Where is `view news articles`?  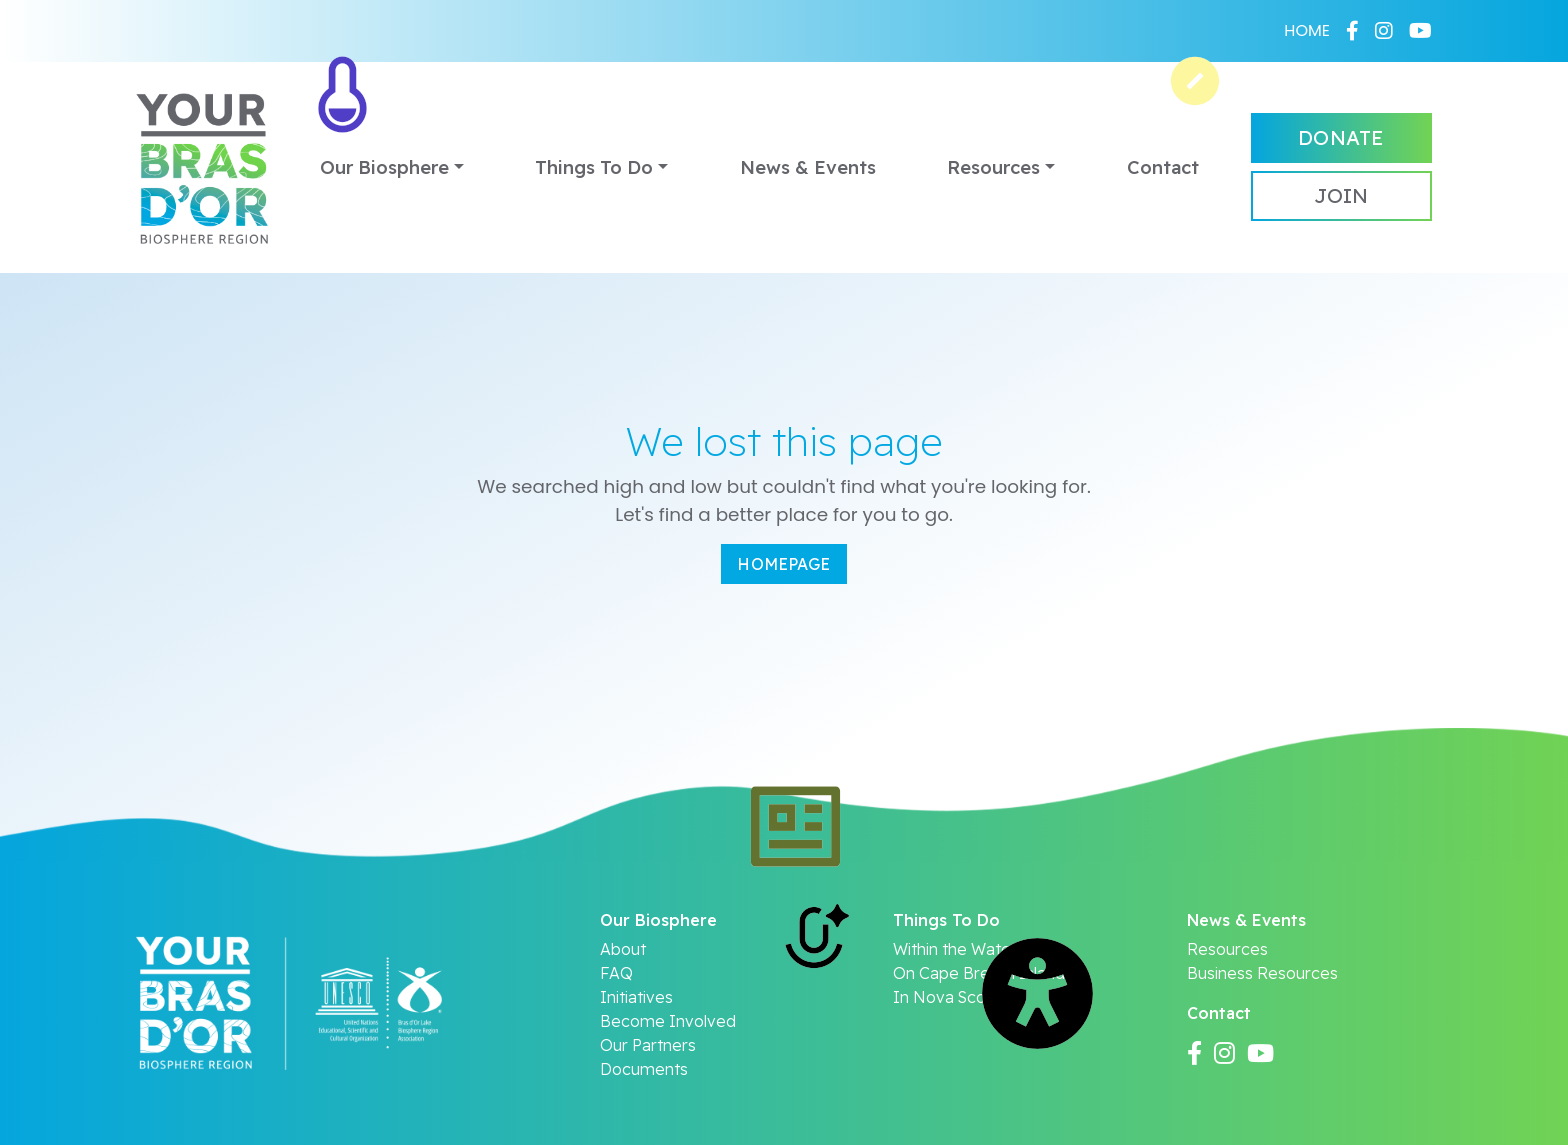
view news articles is located at coordinates (795, 826).